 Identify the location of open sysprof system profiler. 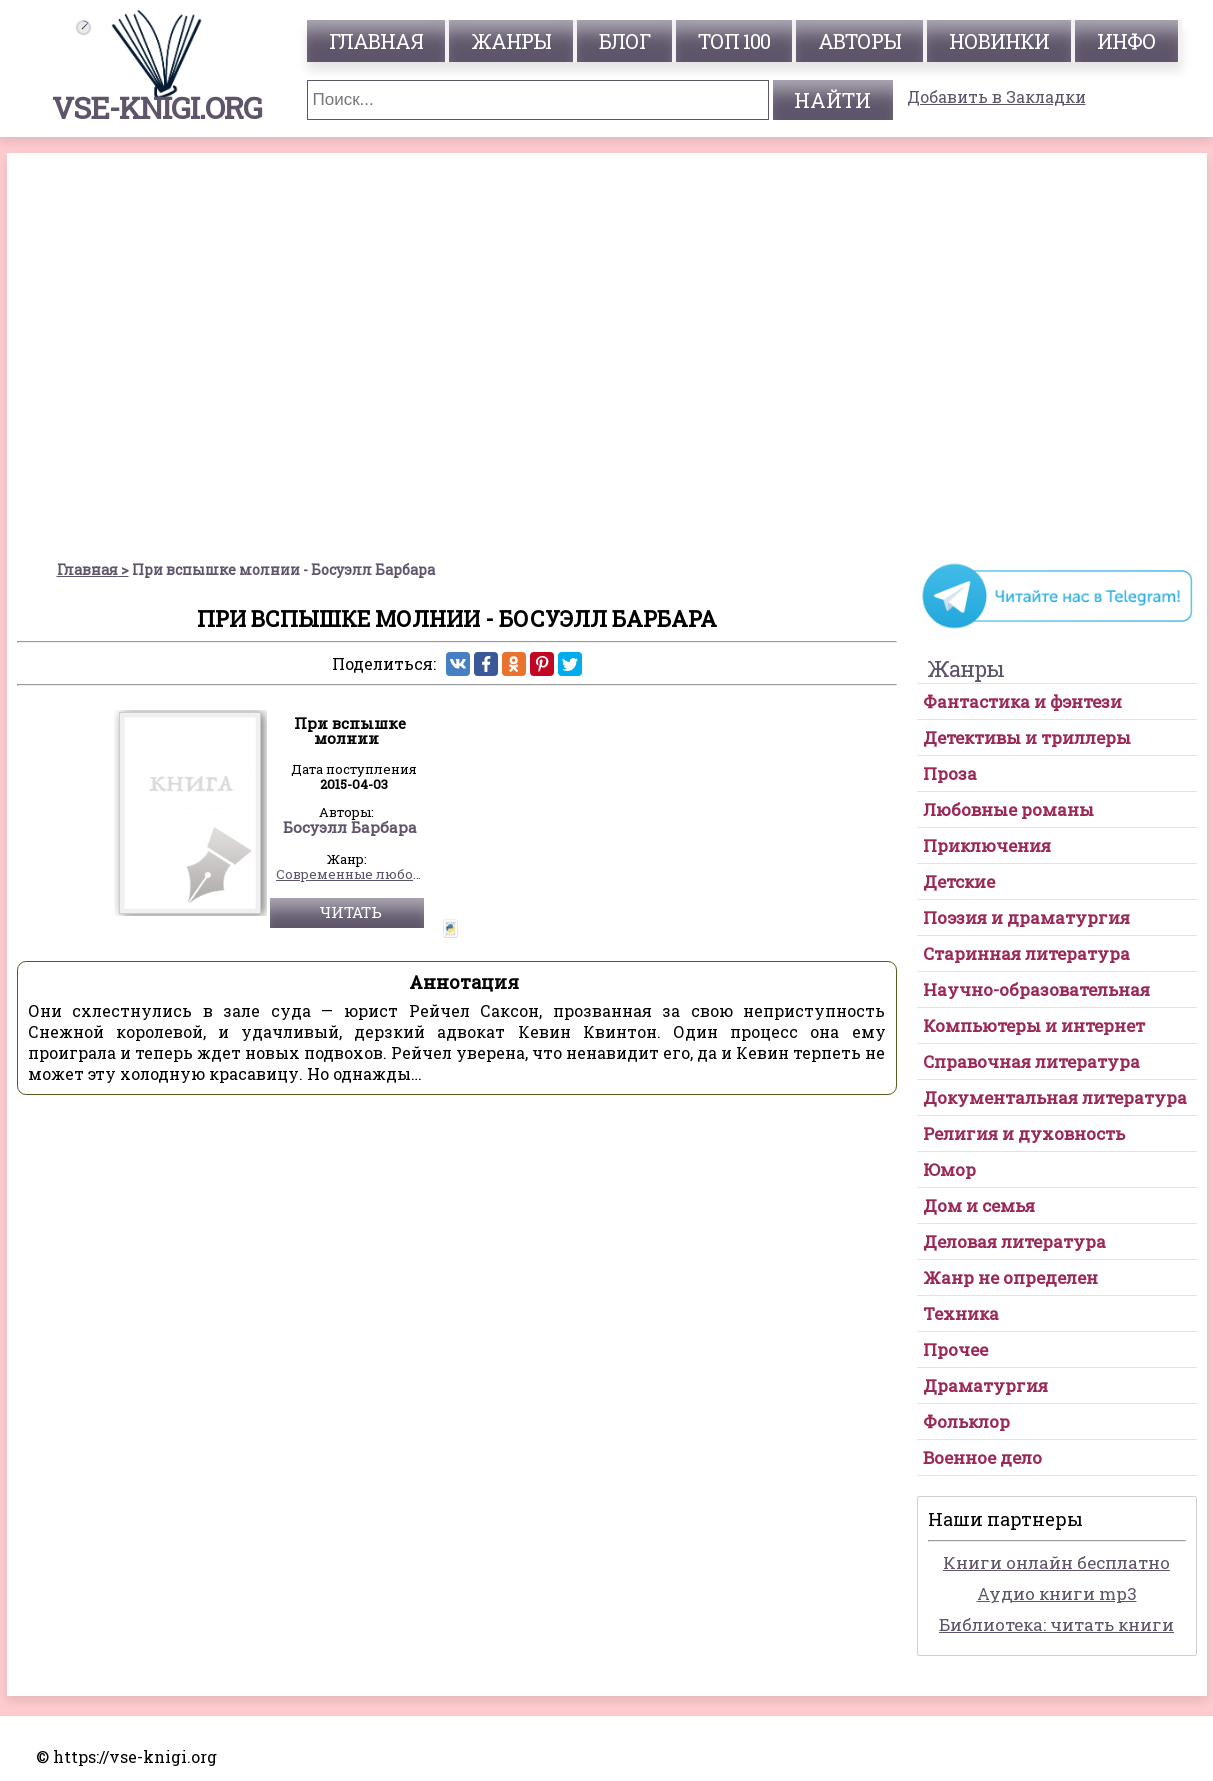
(83, 27).